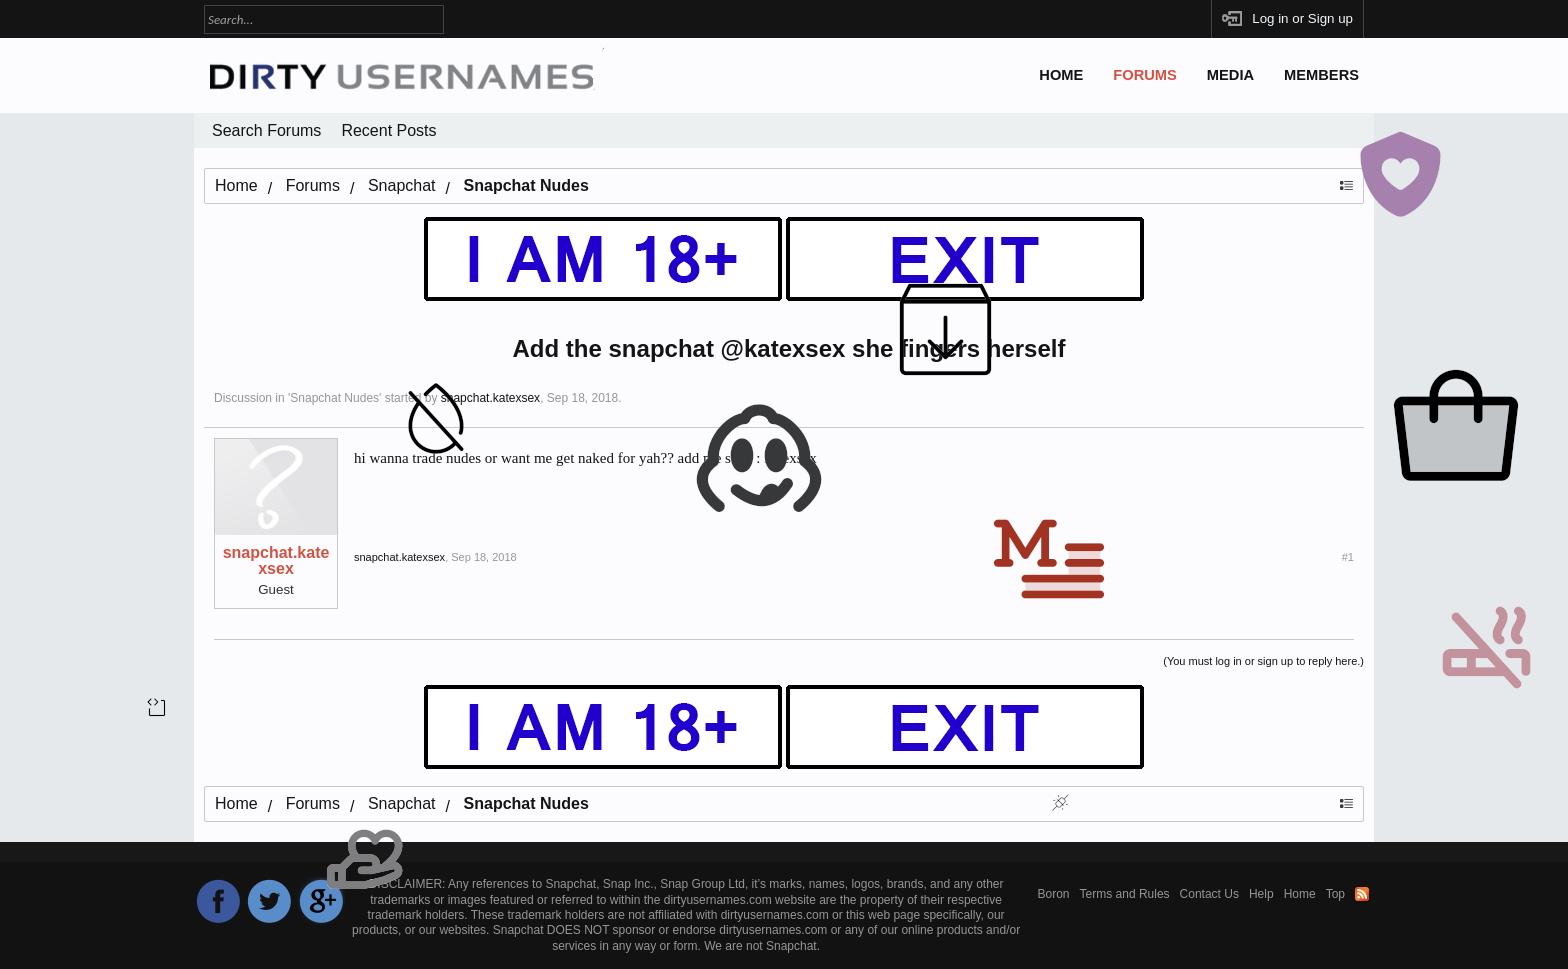  Describe the element at coordinates (945, 329) in the screenshot. I see `download to storage or archive` at that location.